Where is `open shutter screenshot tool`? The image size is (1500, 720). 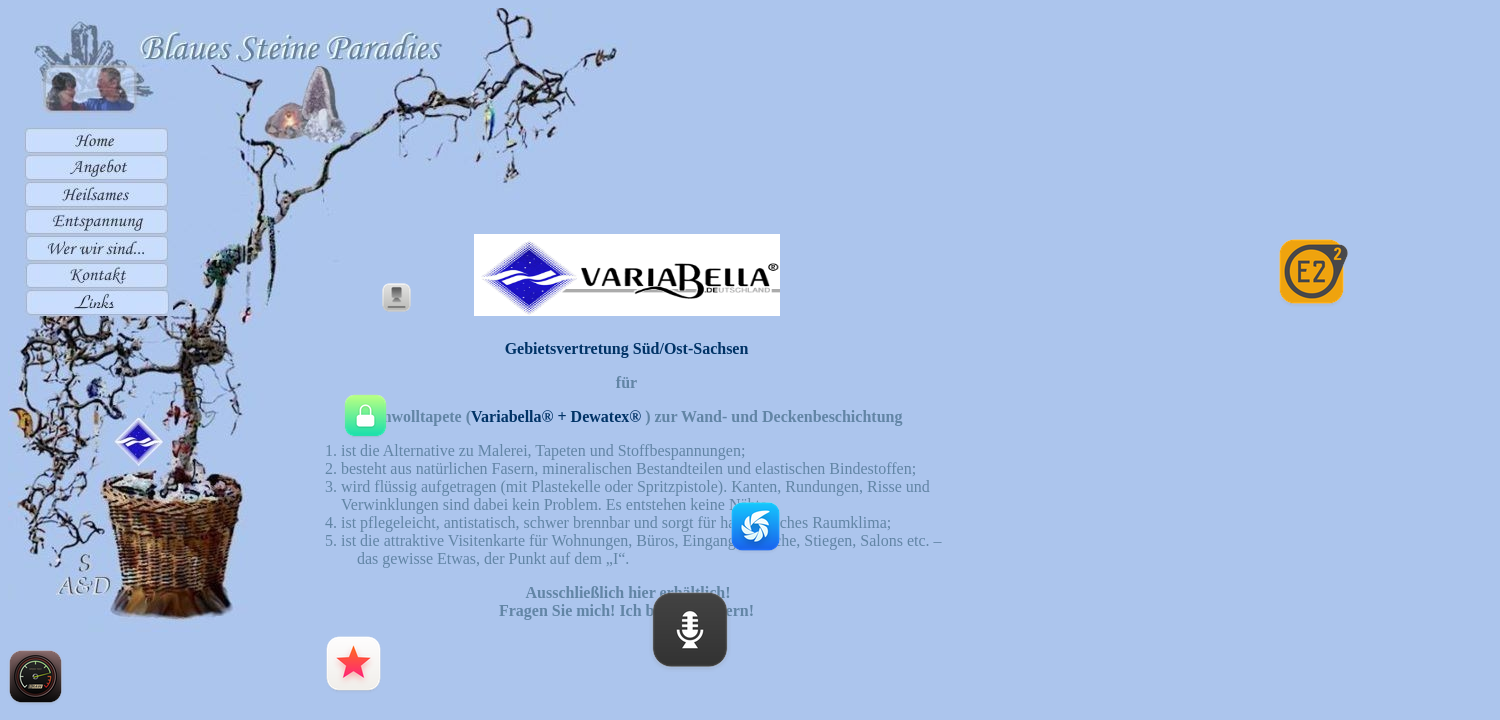
open shutter screenshot tool is located at coordinates (755, 526).